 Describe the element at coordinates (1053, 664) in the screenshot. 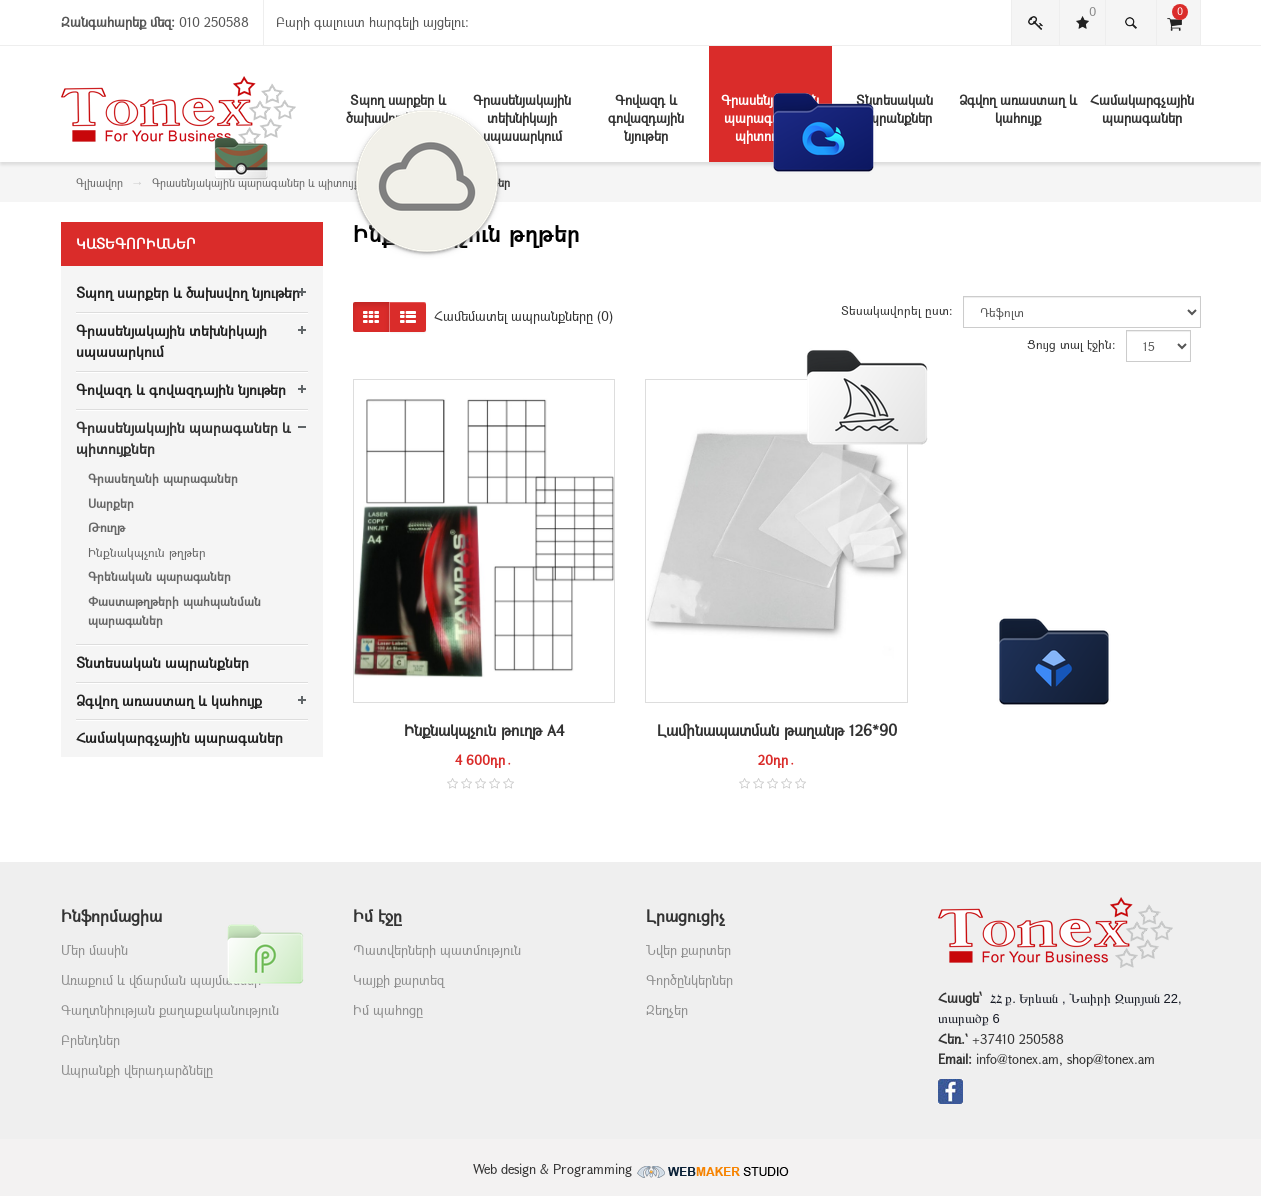

I see `open blockchain-related files and documents` at that location.